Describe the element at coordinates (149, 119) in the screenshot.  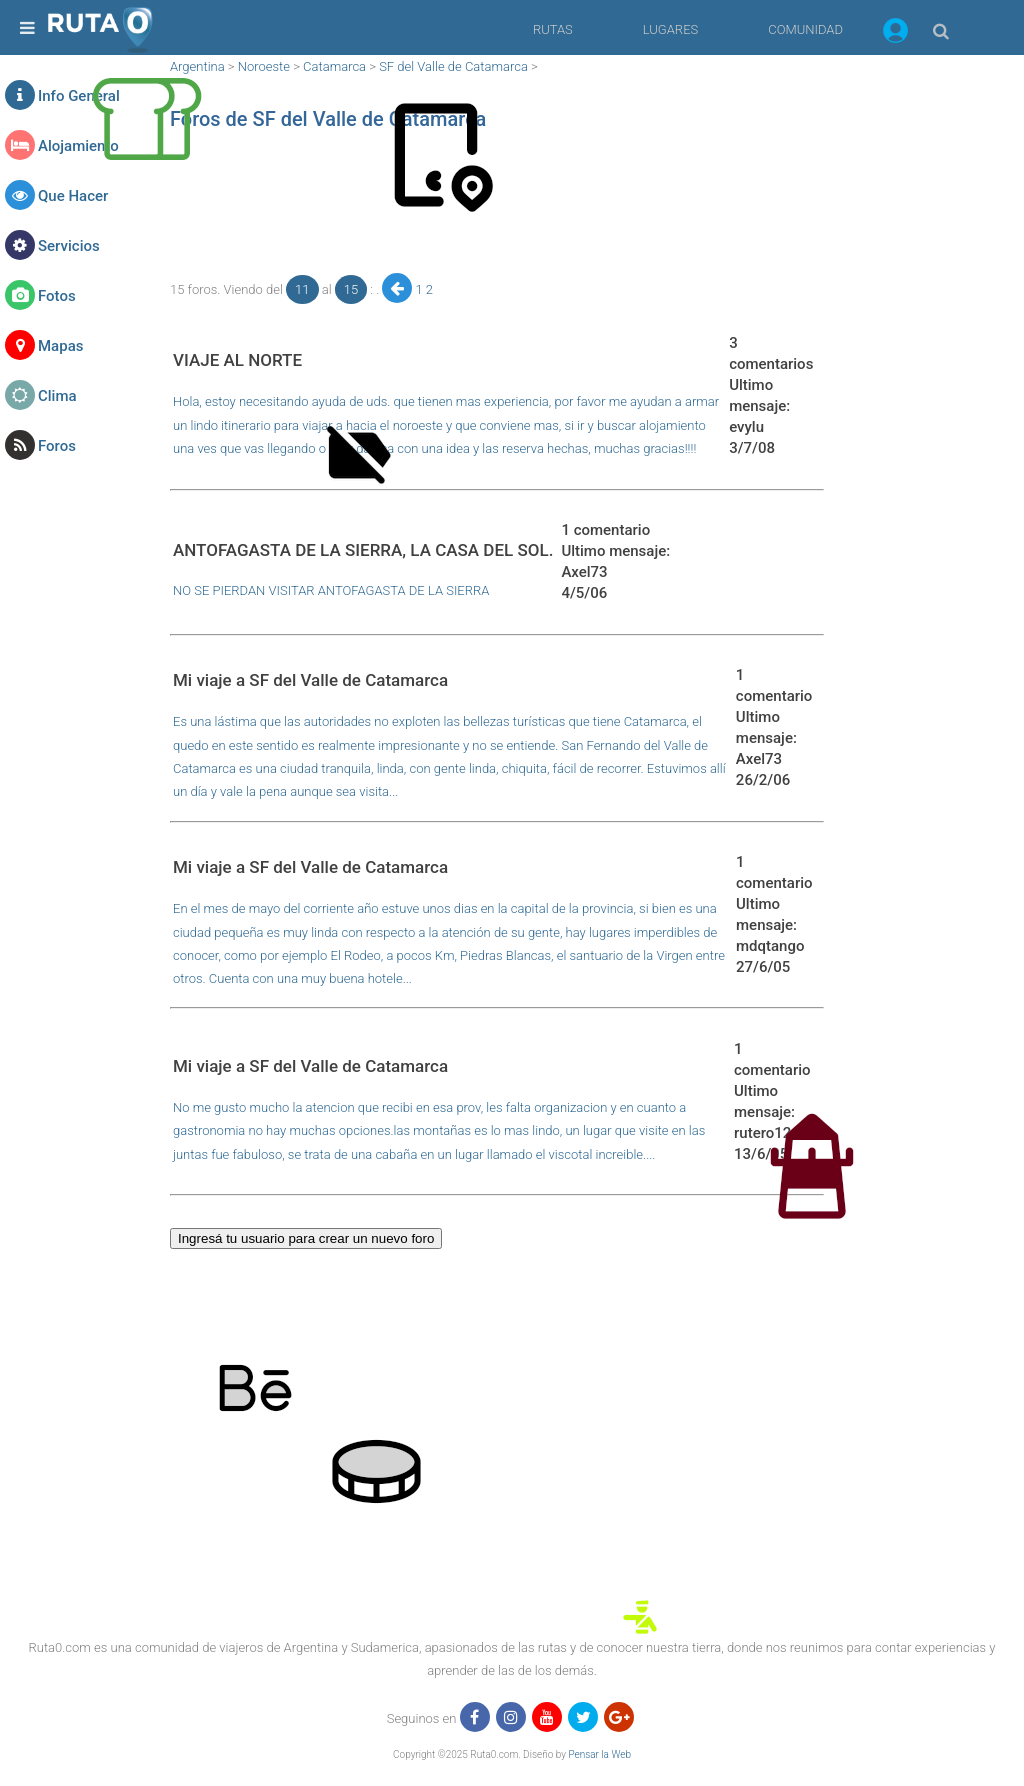
I see `browse bakery or bread products` at that location.